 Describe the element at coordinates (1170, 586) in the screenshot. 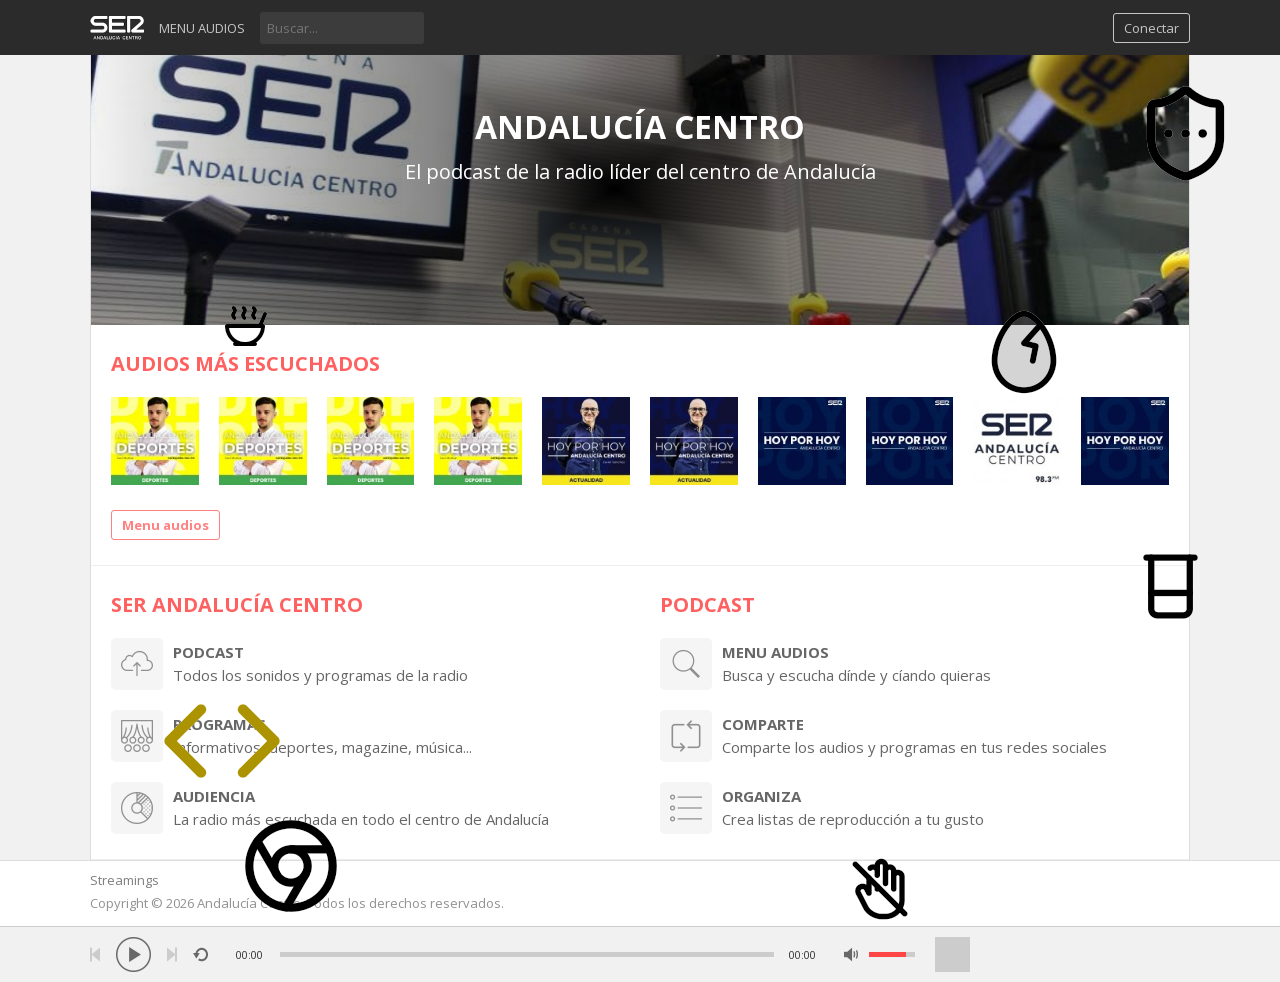

I see `access experimental or beta features` at that location.